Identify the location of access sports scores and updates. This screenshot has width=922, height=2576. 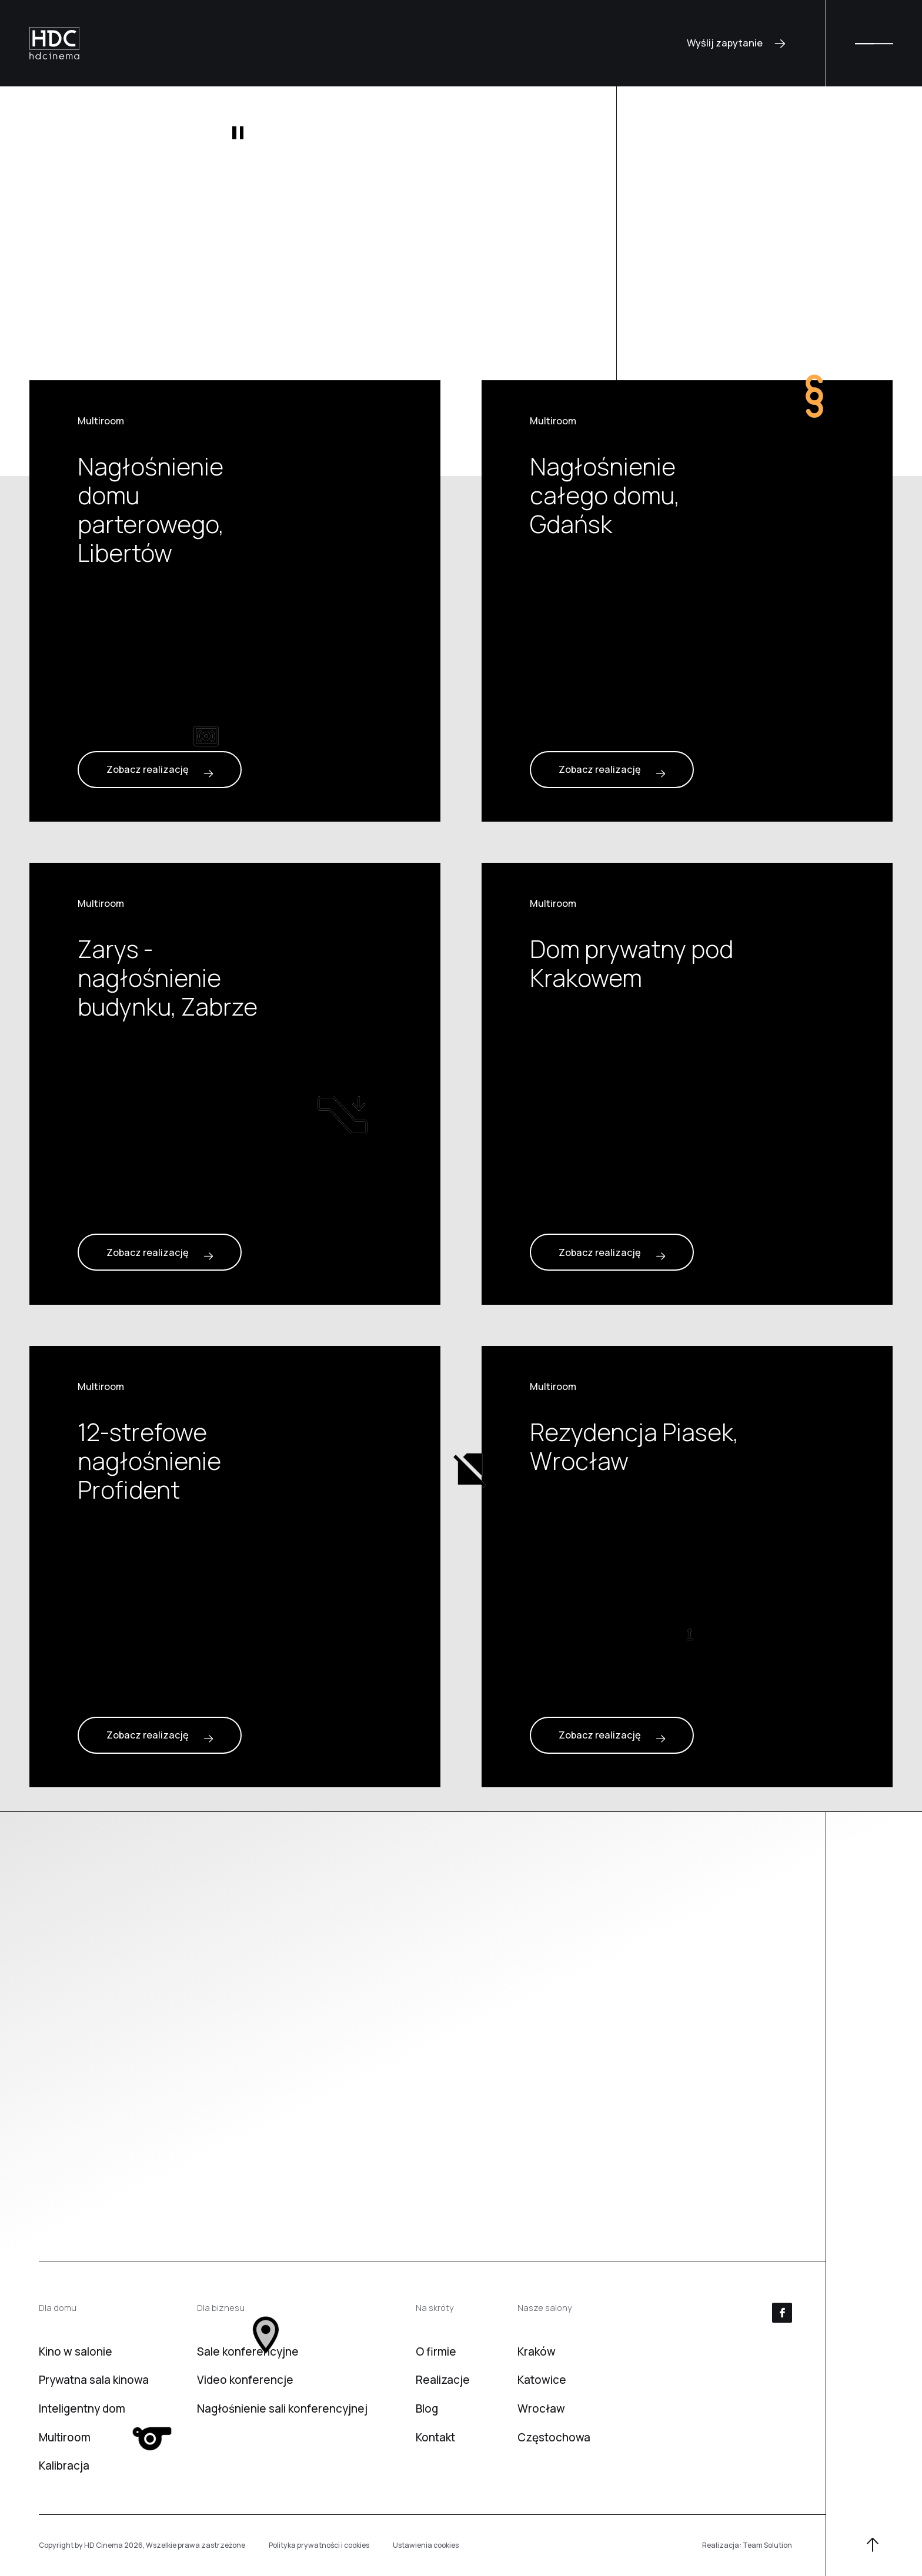
(152, 2438).